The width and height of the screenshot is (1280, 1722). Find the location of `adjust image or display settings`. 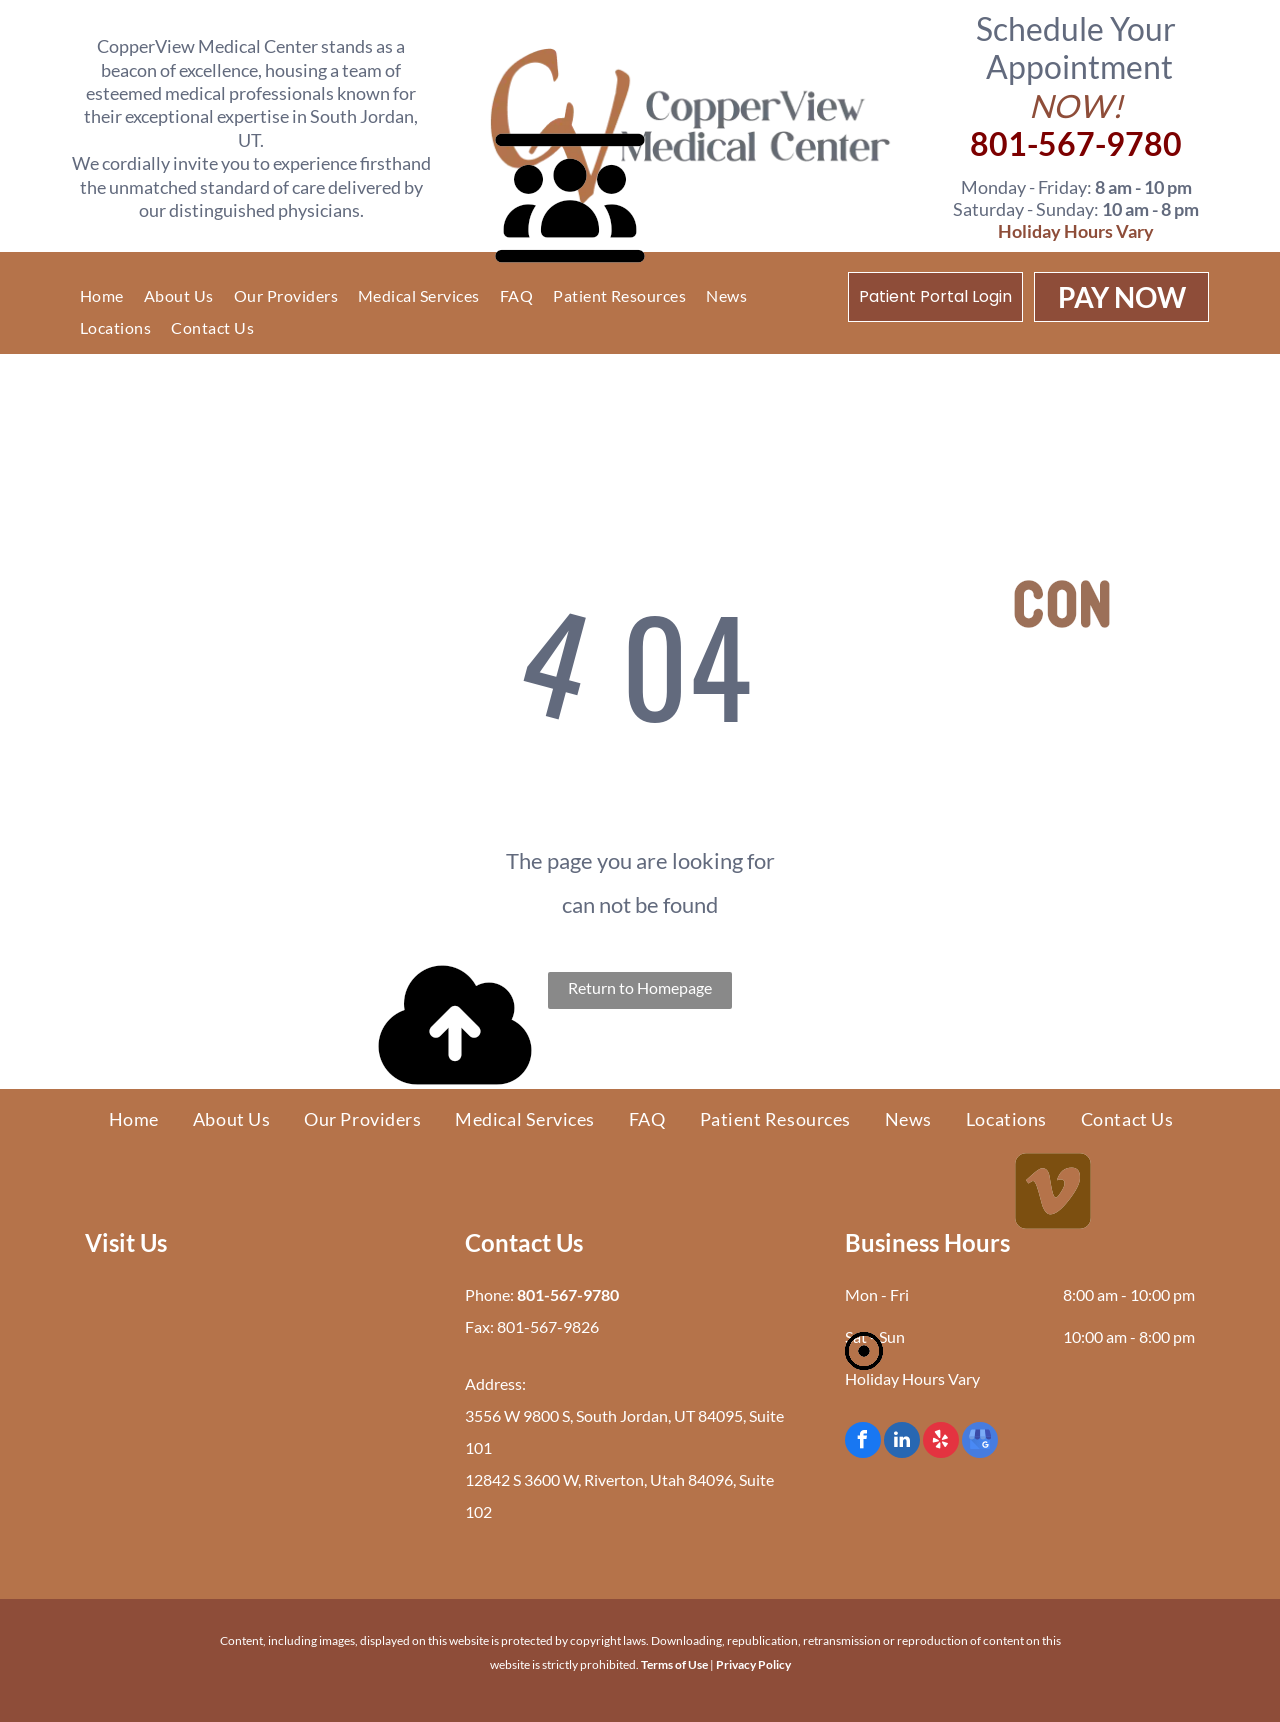

adjust image or display settings is located at coordinates (864, 1351).